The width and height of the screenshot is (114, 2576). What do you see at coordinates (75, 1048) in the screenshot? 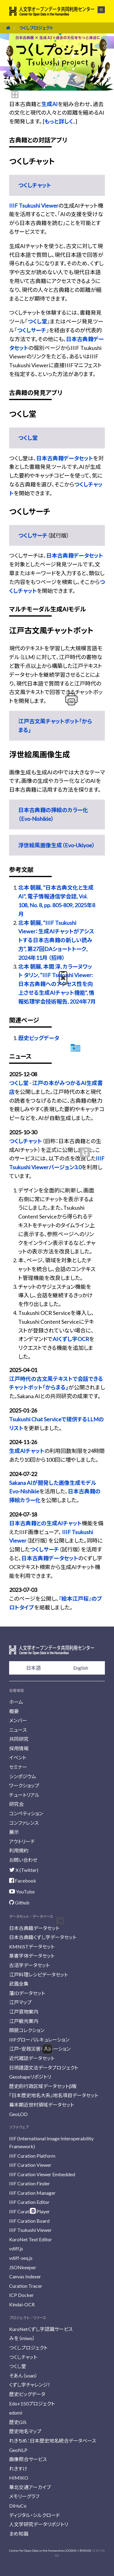
I see `open control panel settings folder` at bounding box center [75, 1048].